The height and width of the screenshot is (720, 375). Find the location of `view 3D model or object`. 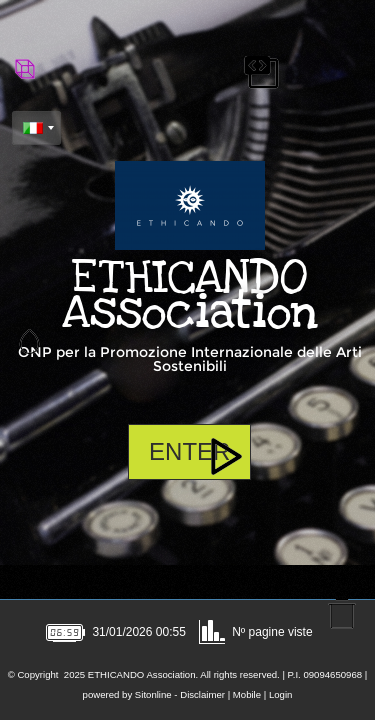

view 3D model or object is located at coordinates (25, 69).